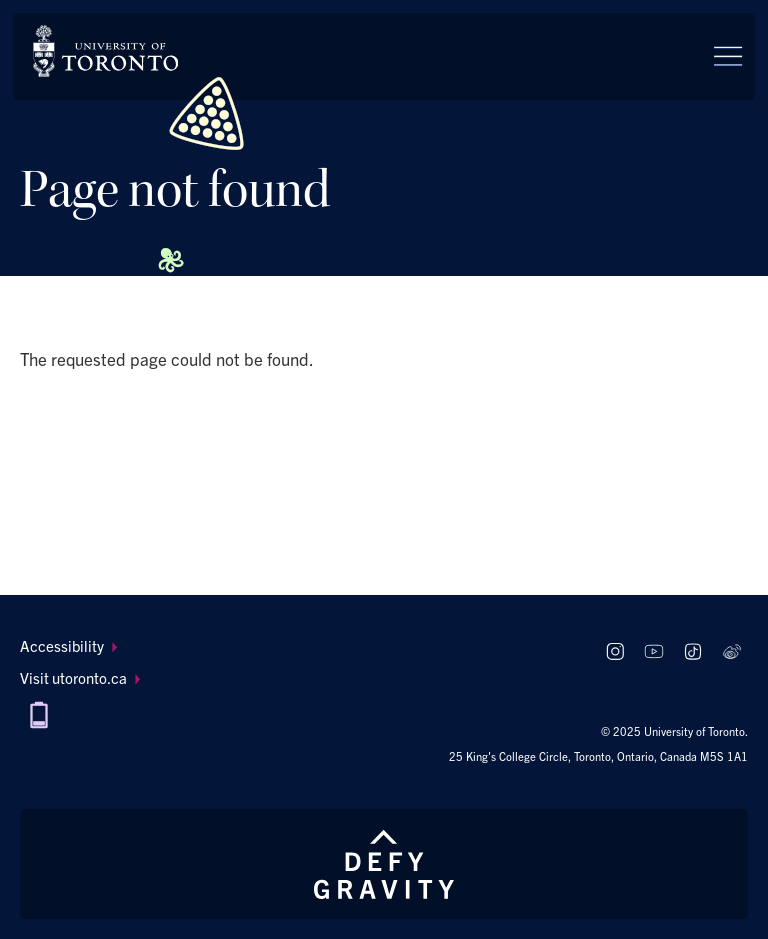 This screenshot has height=939, width=768. Describe the element at coordinates (39, 715) in the screenshot. I see `indicates low battery level at 25%` at that location.